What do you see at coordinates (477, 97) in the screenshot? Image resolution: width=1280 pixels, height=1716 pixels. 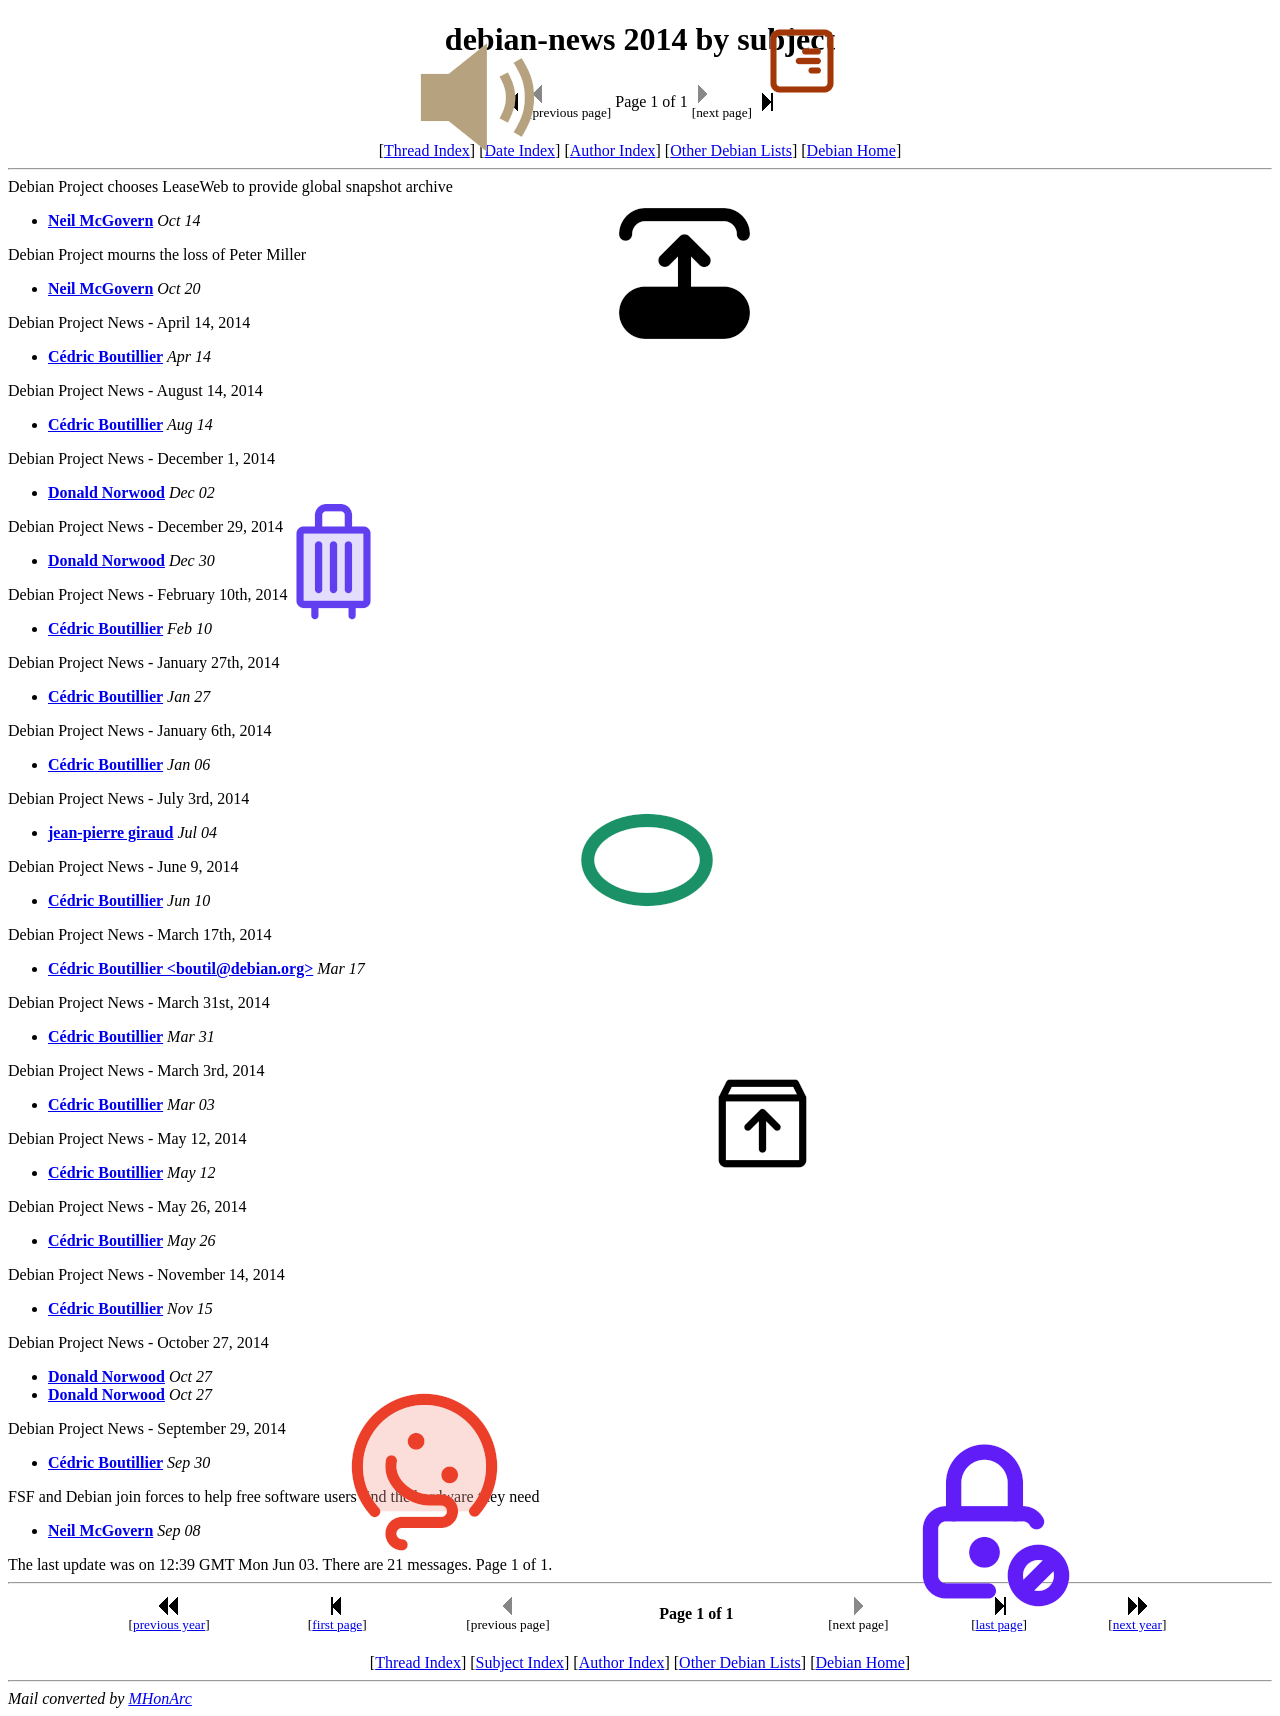 I see `adjust audio volume to medium level` at bounding box center [477, 97].